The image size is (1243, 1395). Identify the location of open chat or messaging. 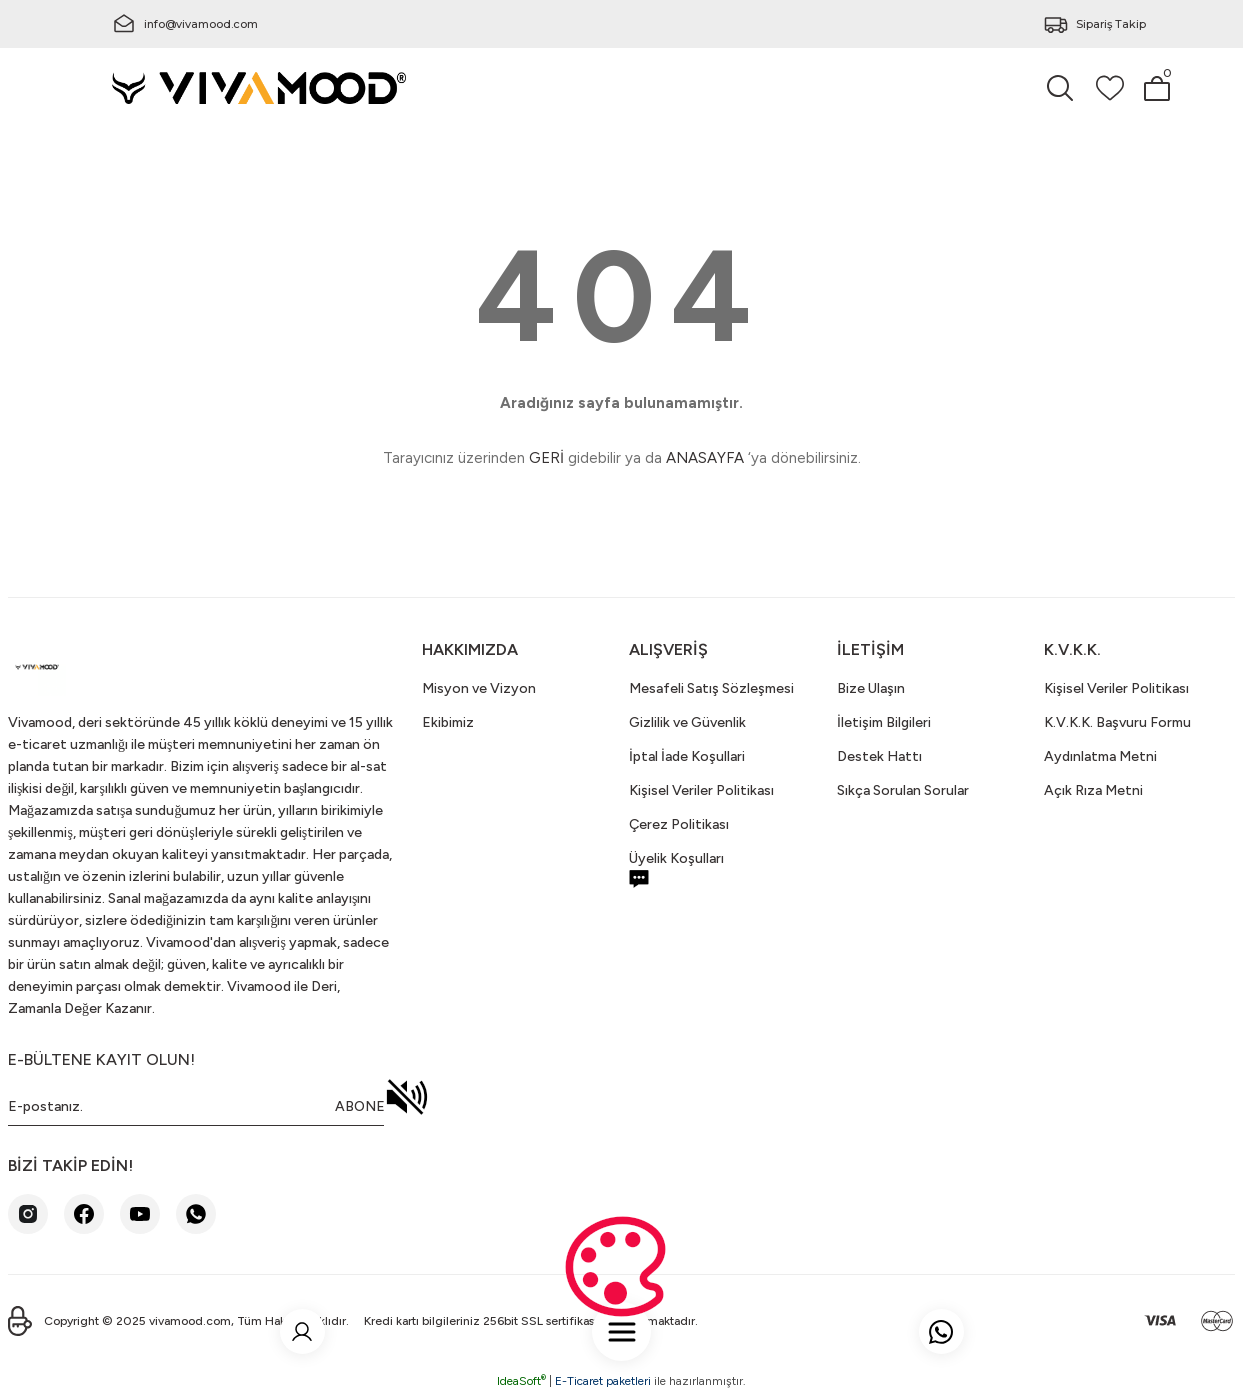
(639, 879).